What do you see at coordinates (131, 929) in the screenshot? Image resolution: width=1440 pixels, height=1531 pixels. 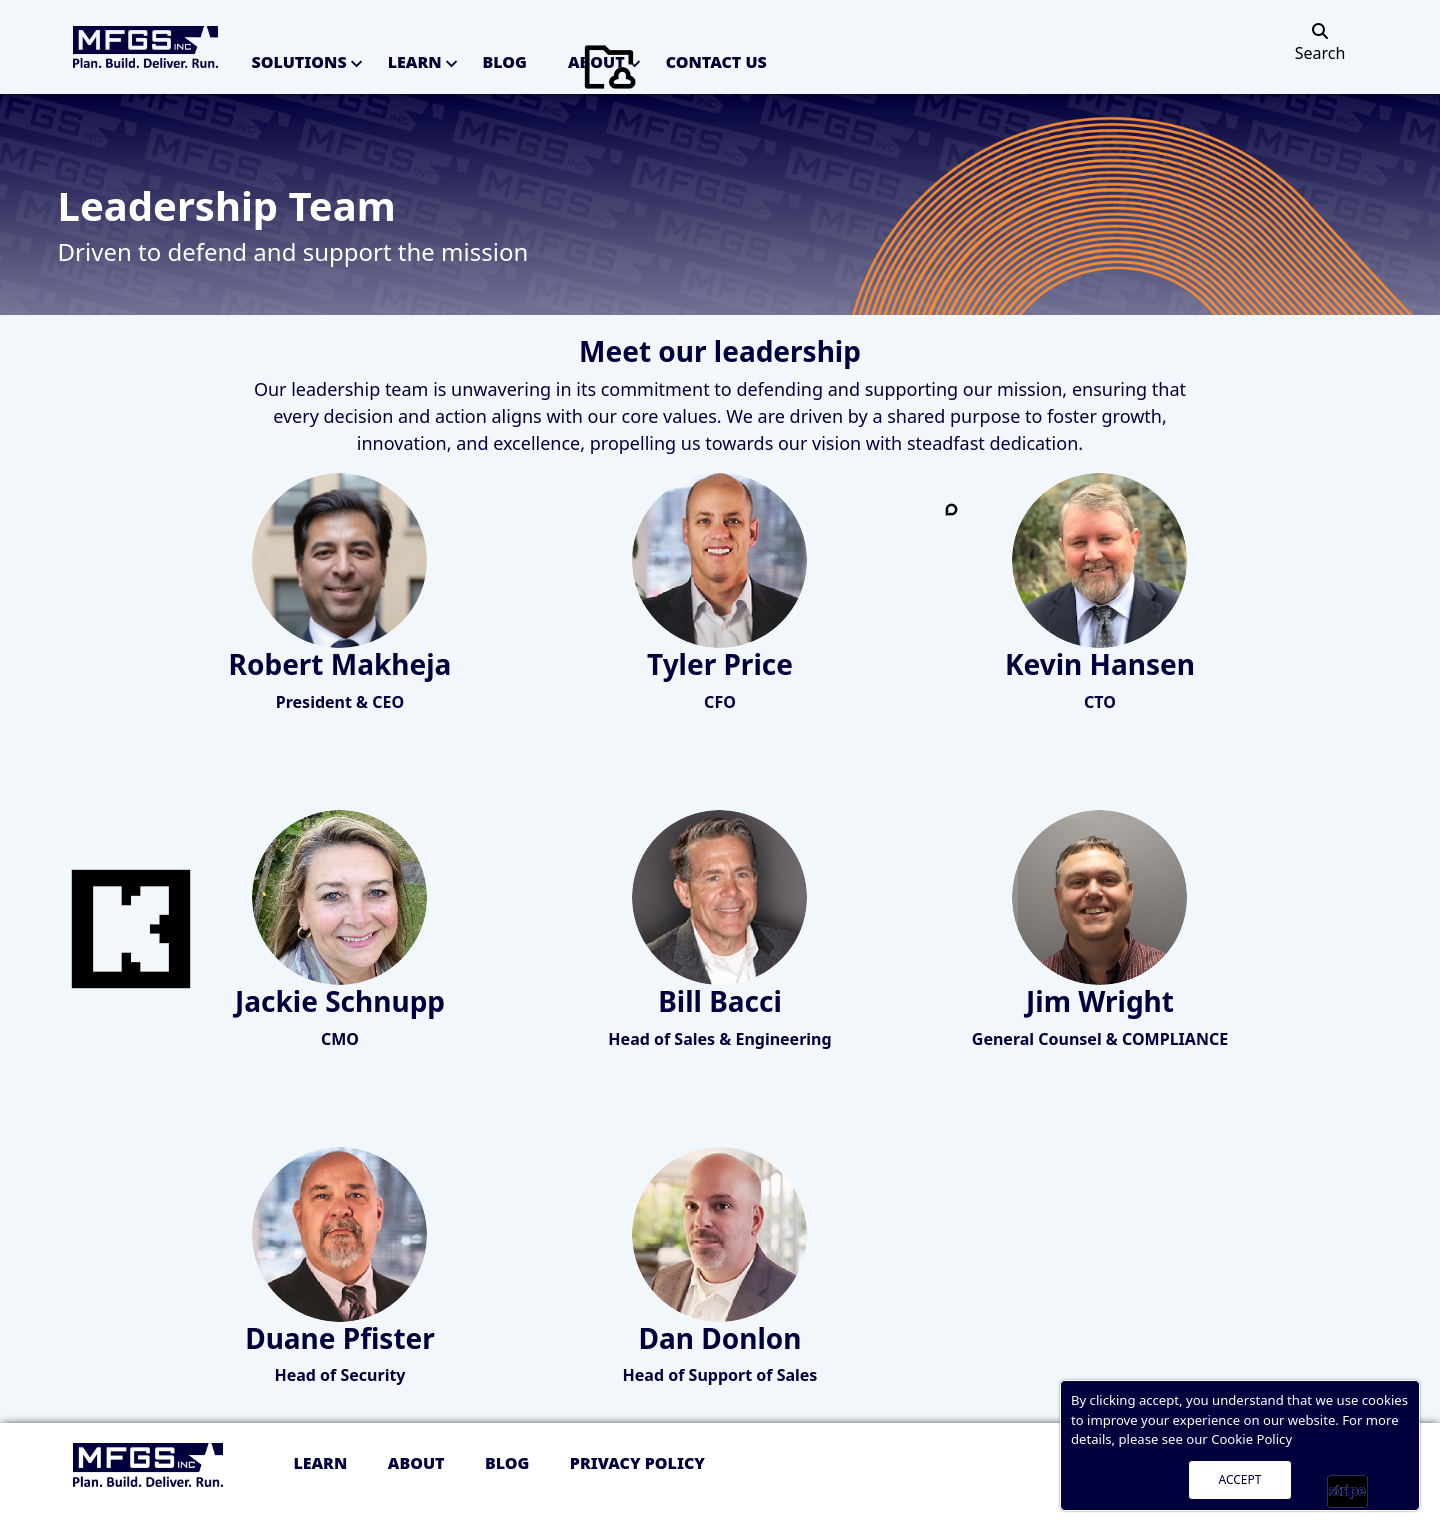 I see `open the Kick streaming platform` at bounding box center [131, 929].